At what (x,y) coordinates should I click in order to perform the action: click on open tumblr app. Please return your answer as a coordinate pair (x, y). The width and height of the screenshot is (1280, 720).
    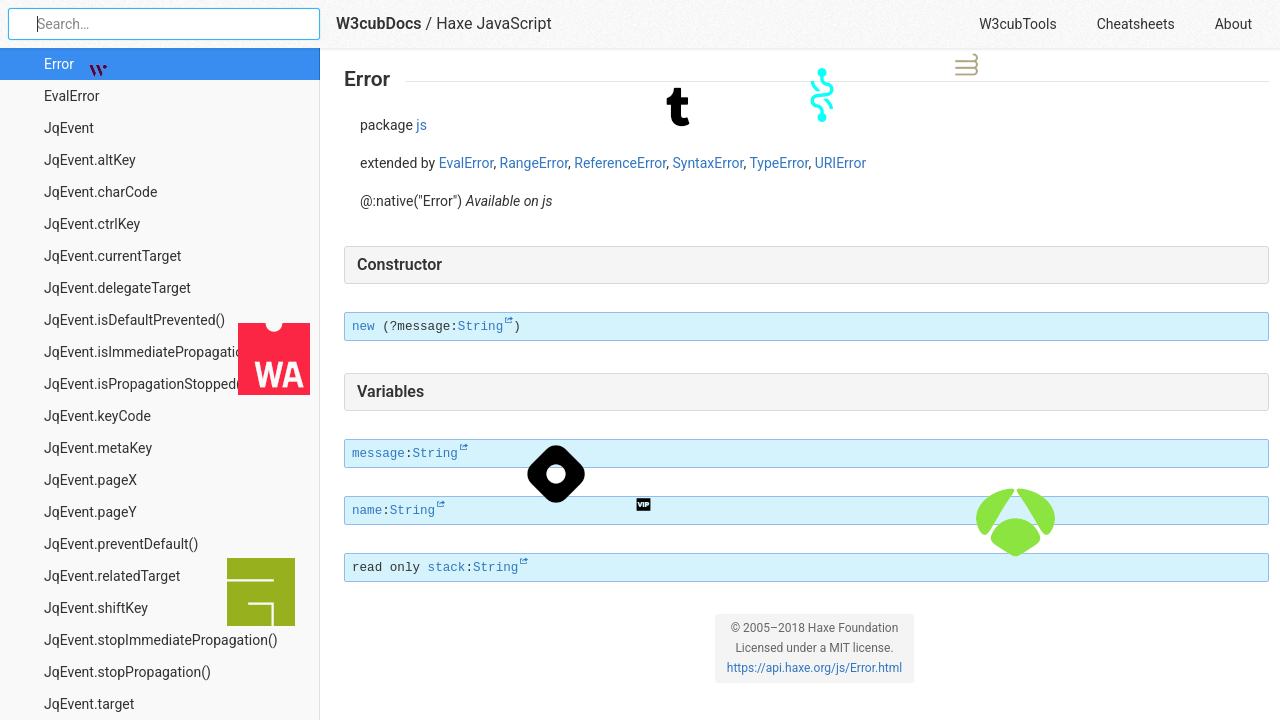
    Looking at the image, I should click on (678, 107).